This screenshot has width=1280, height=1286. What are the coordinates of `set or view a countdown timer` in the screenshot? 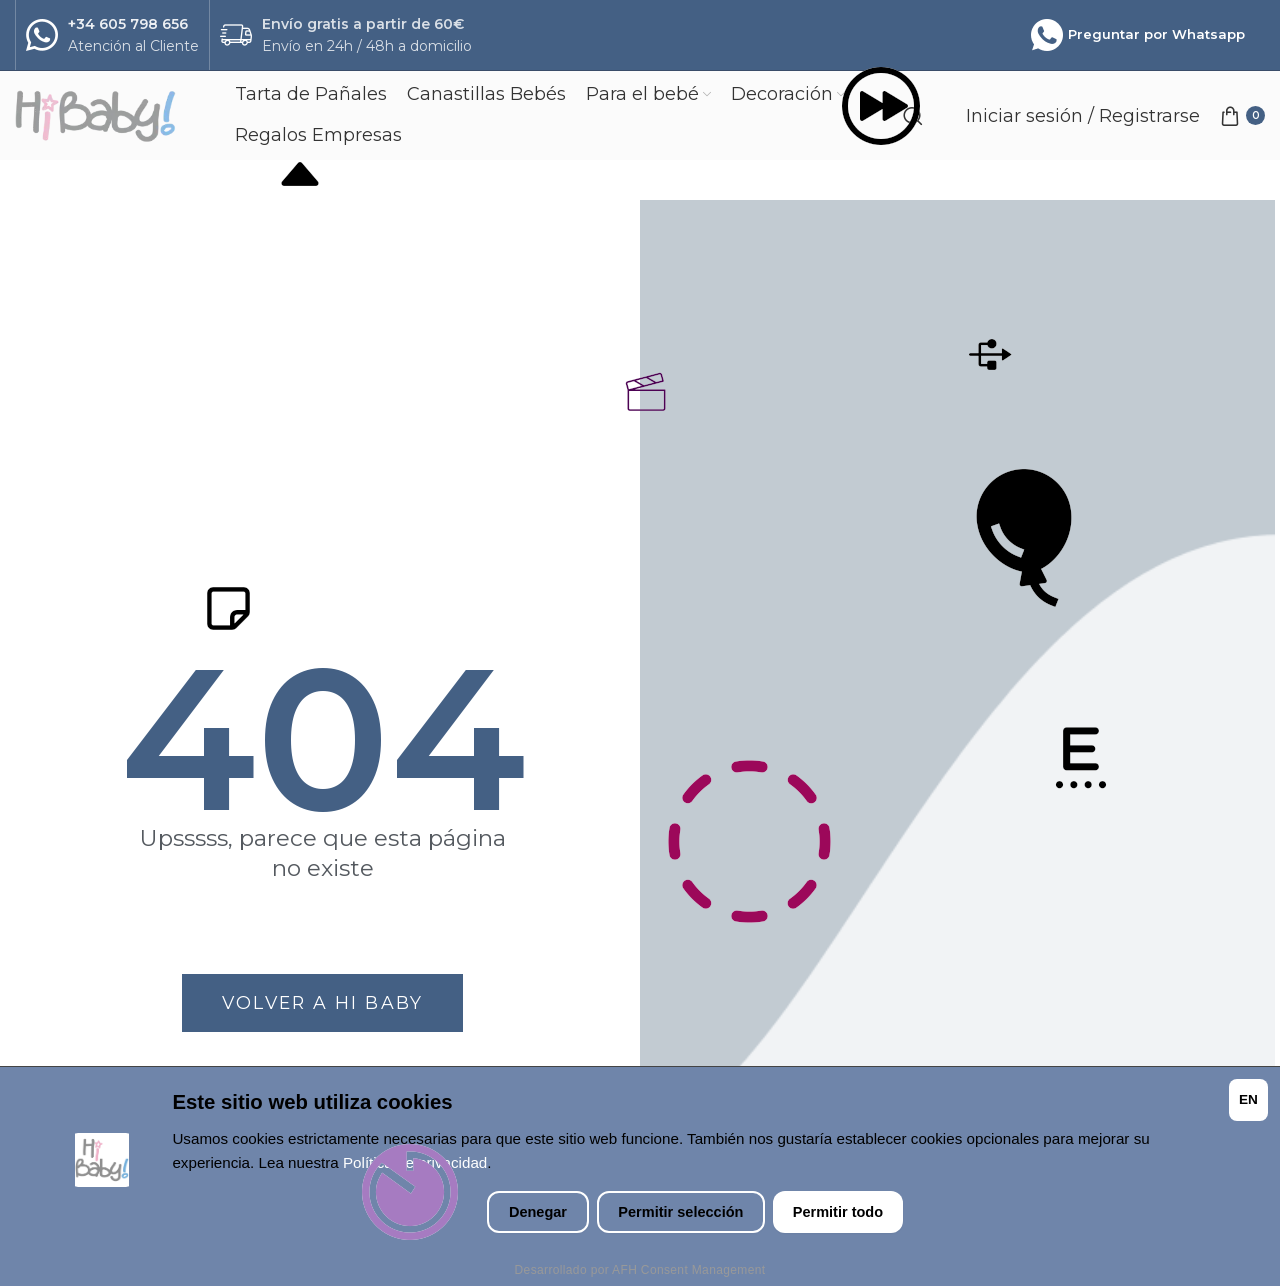 It's located at (410, 1192).